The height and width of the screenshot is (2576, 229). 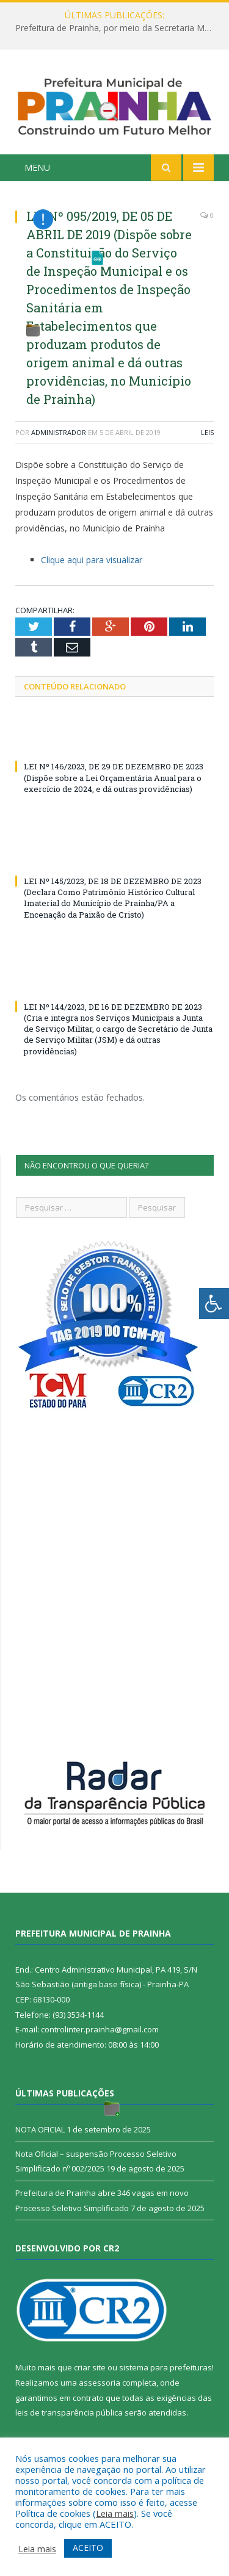 I want to click on create a new folder, so click(x=112, y=2109).